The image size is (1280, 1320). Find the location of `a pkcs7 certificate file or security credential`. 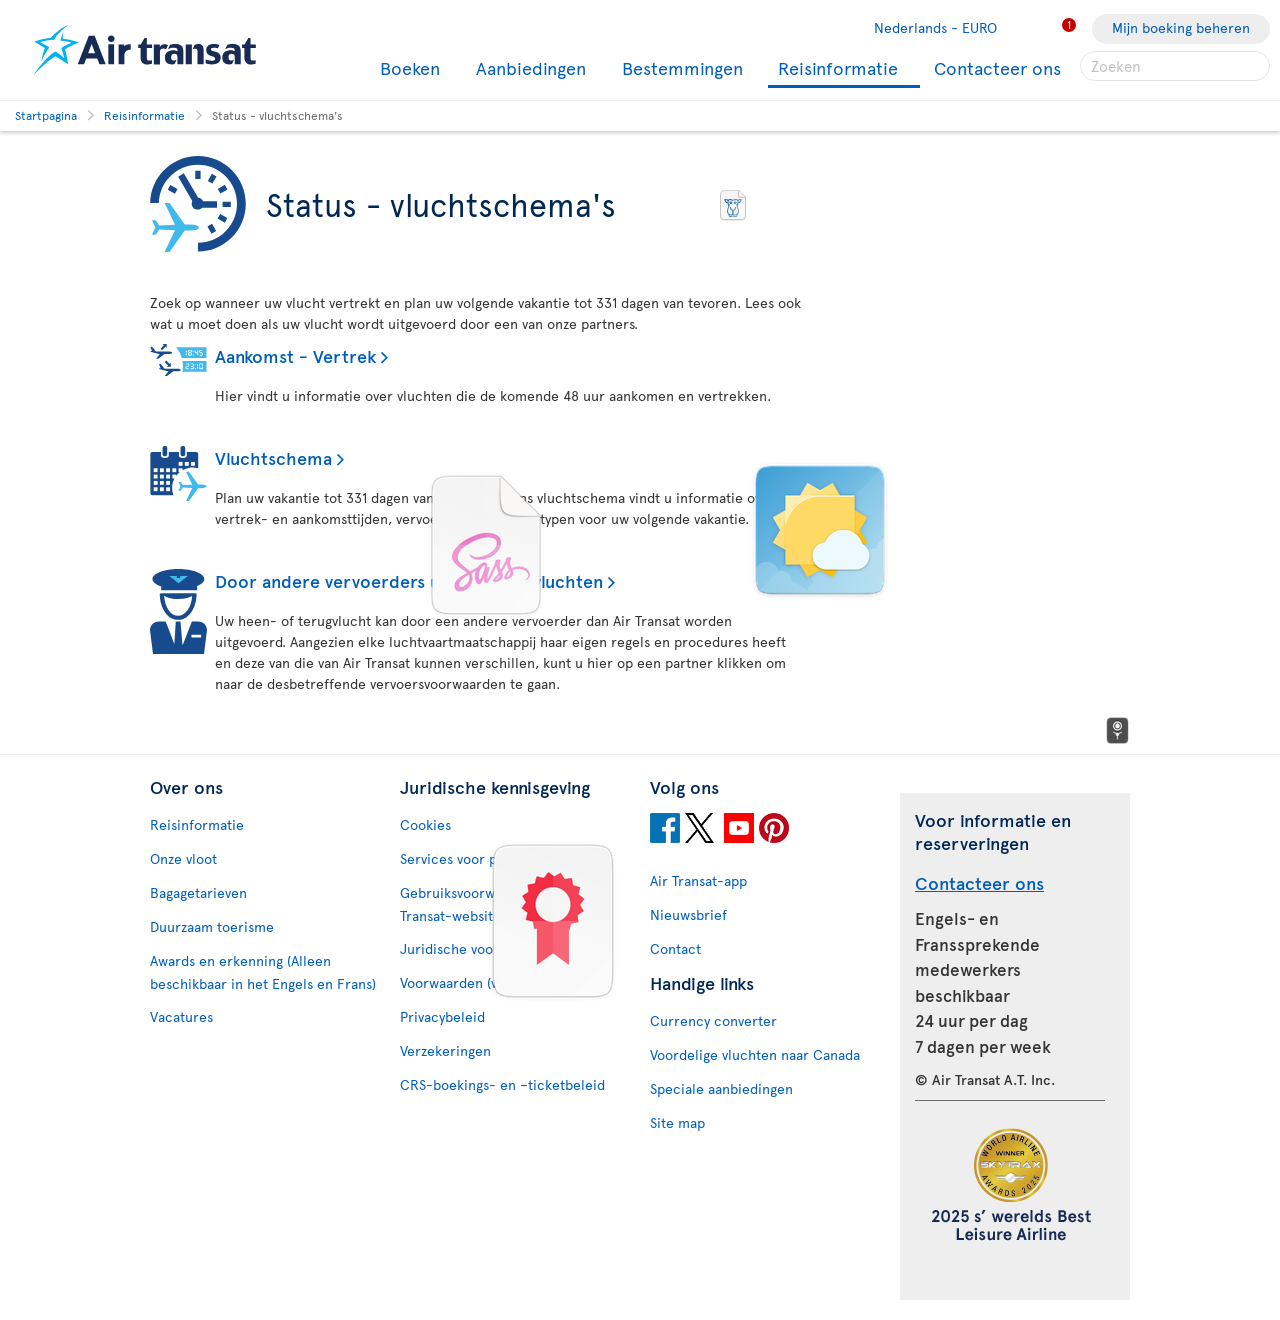

a pkcs7 certificate file or security credential is located at coordinates (553, 921).